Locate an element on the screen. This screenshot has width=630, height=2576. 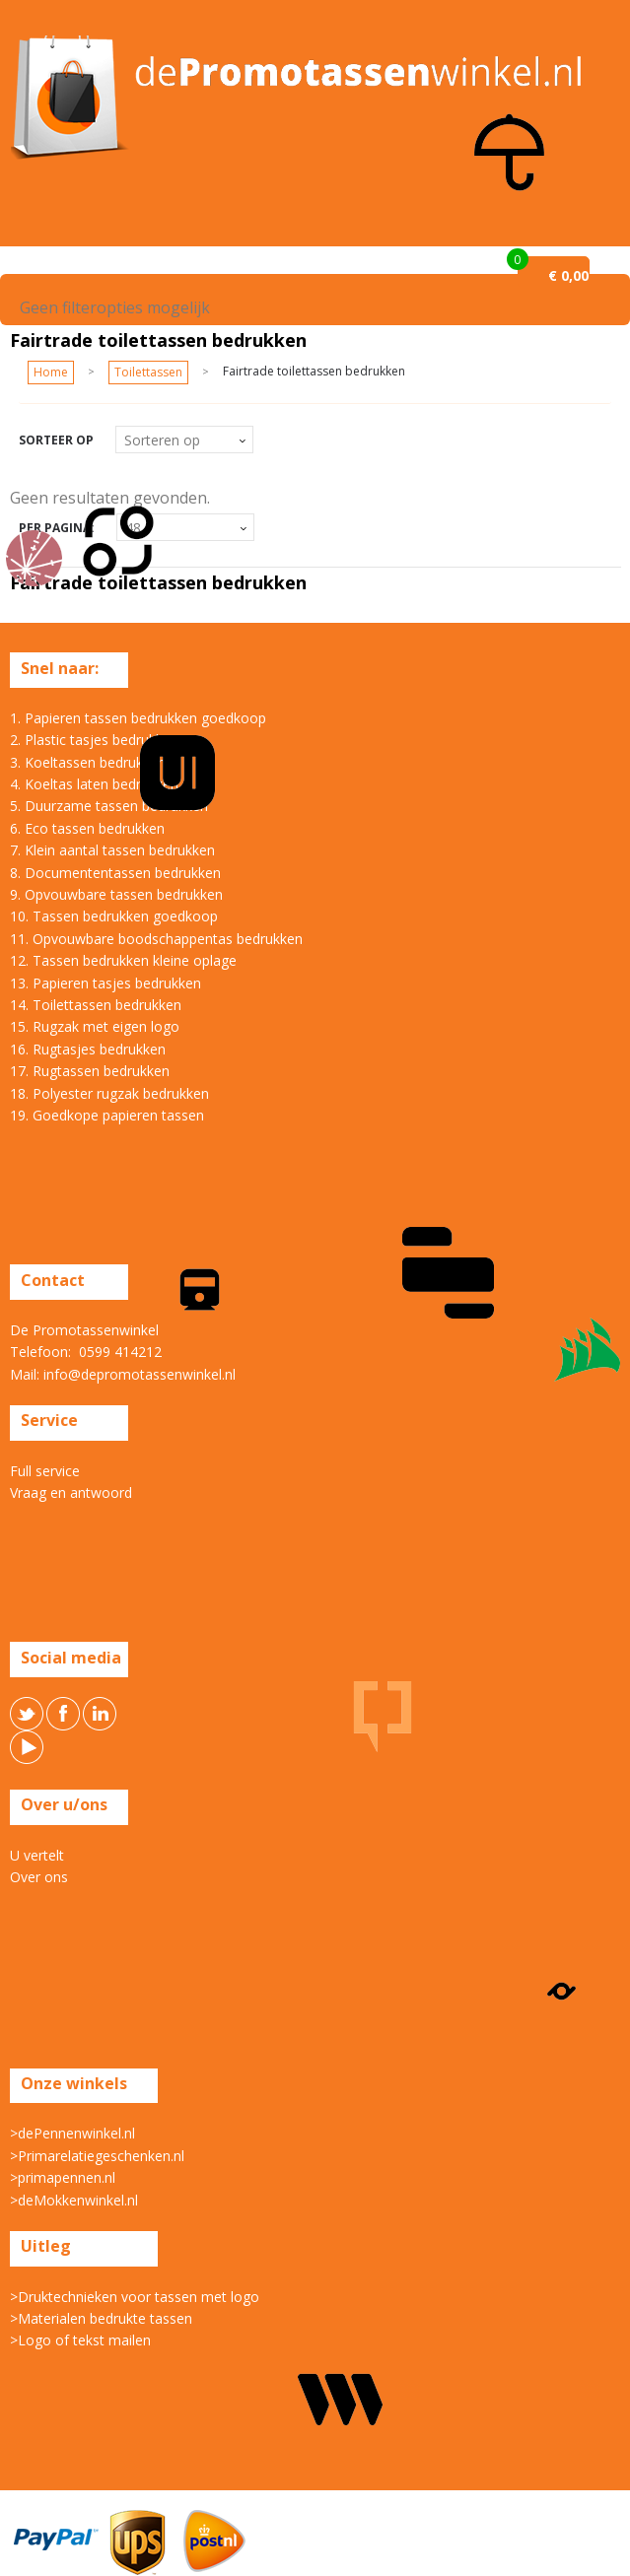
corsair brand or product identifier is located at coordinates (587, 1349).